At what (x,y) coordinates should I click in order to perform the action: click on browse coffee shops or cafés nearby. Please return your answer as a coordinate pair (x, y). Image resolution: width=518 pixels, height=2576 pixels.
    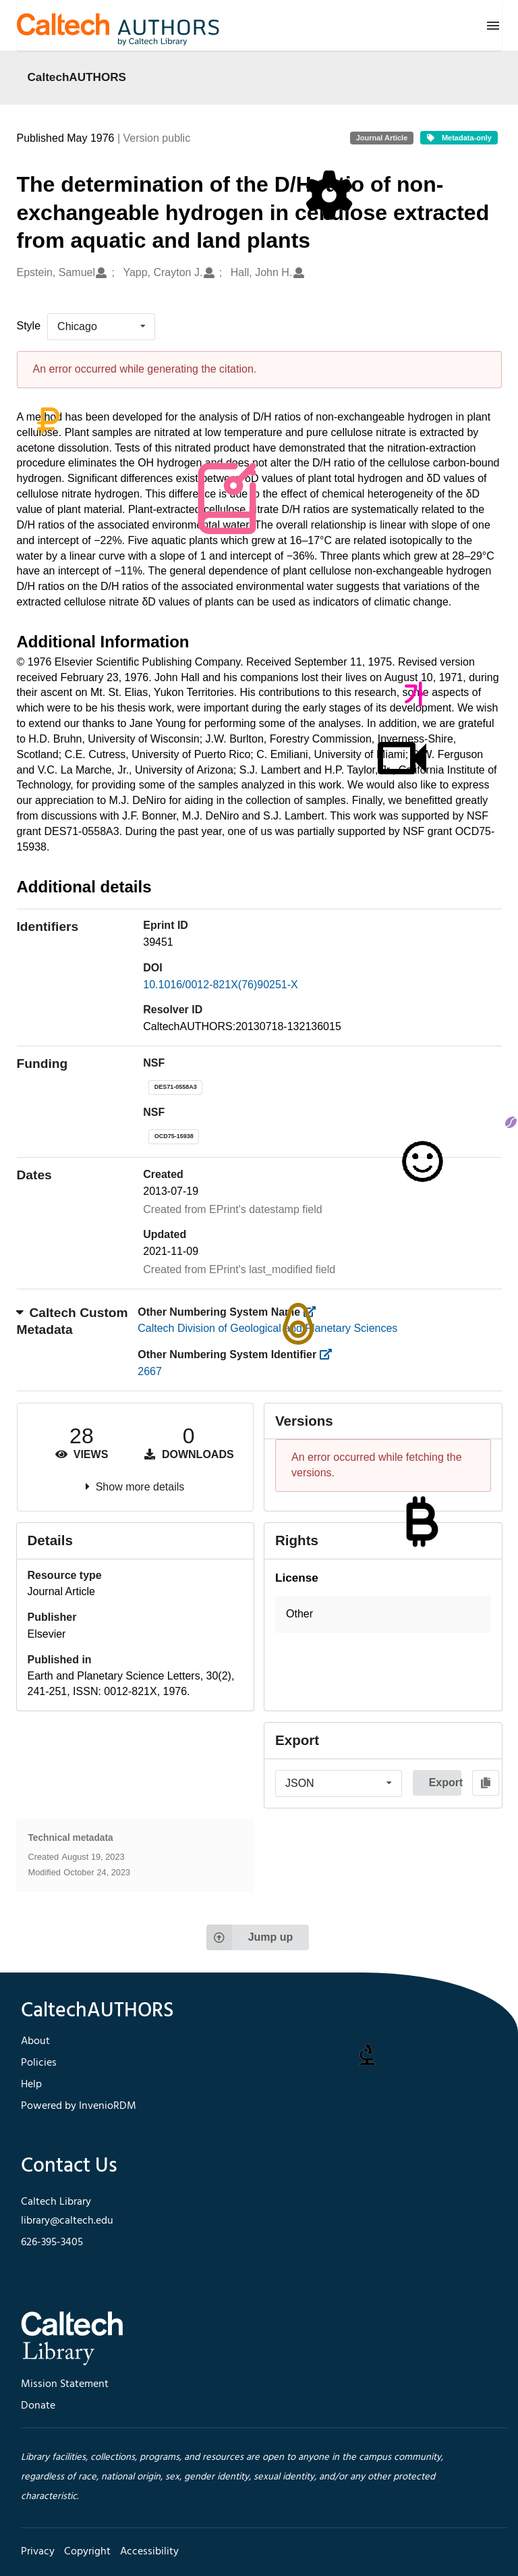
    Looking at the image, I should click on (511, 1122).